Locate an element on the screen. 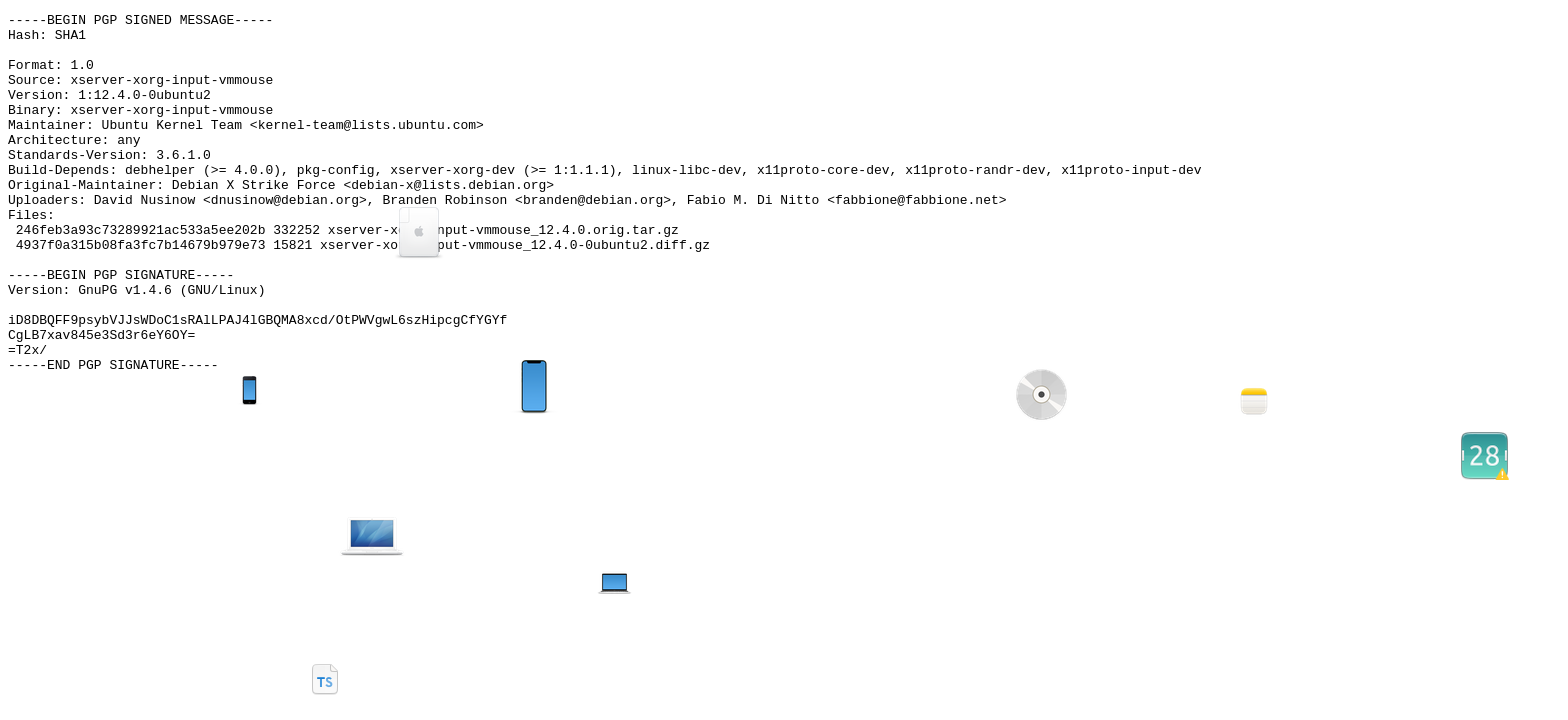 This screenshot has width=1568, height=720. indicates a connected macbook device is located at coordinates (372, 533).